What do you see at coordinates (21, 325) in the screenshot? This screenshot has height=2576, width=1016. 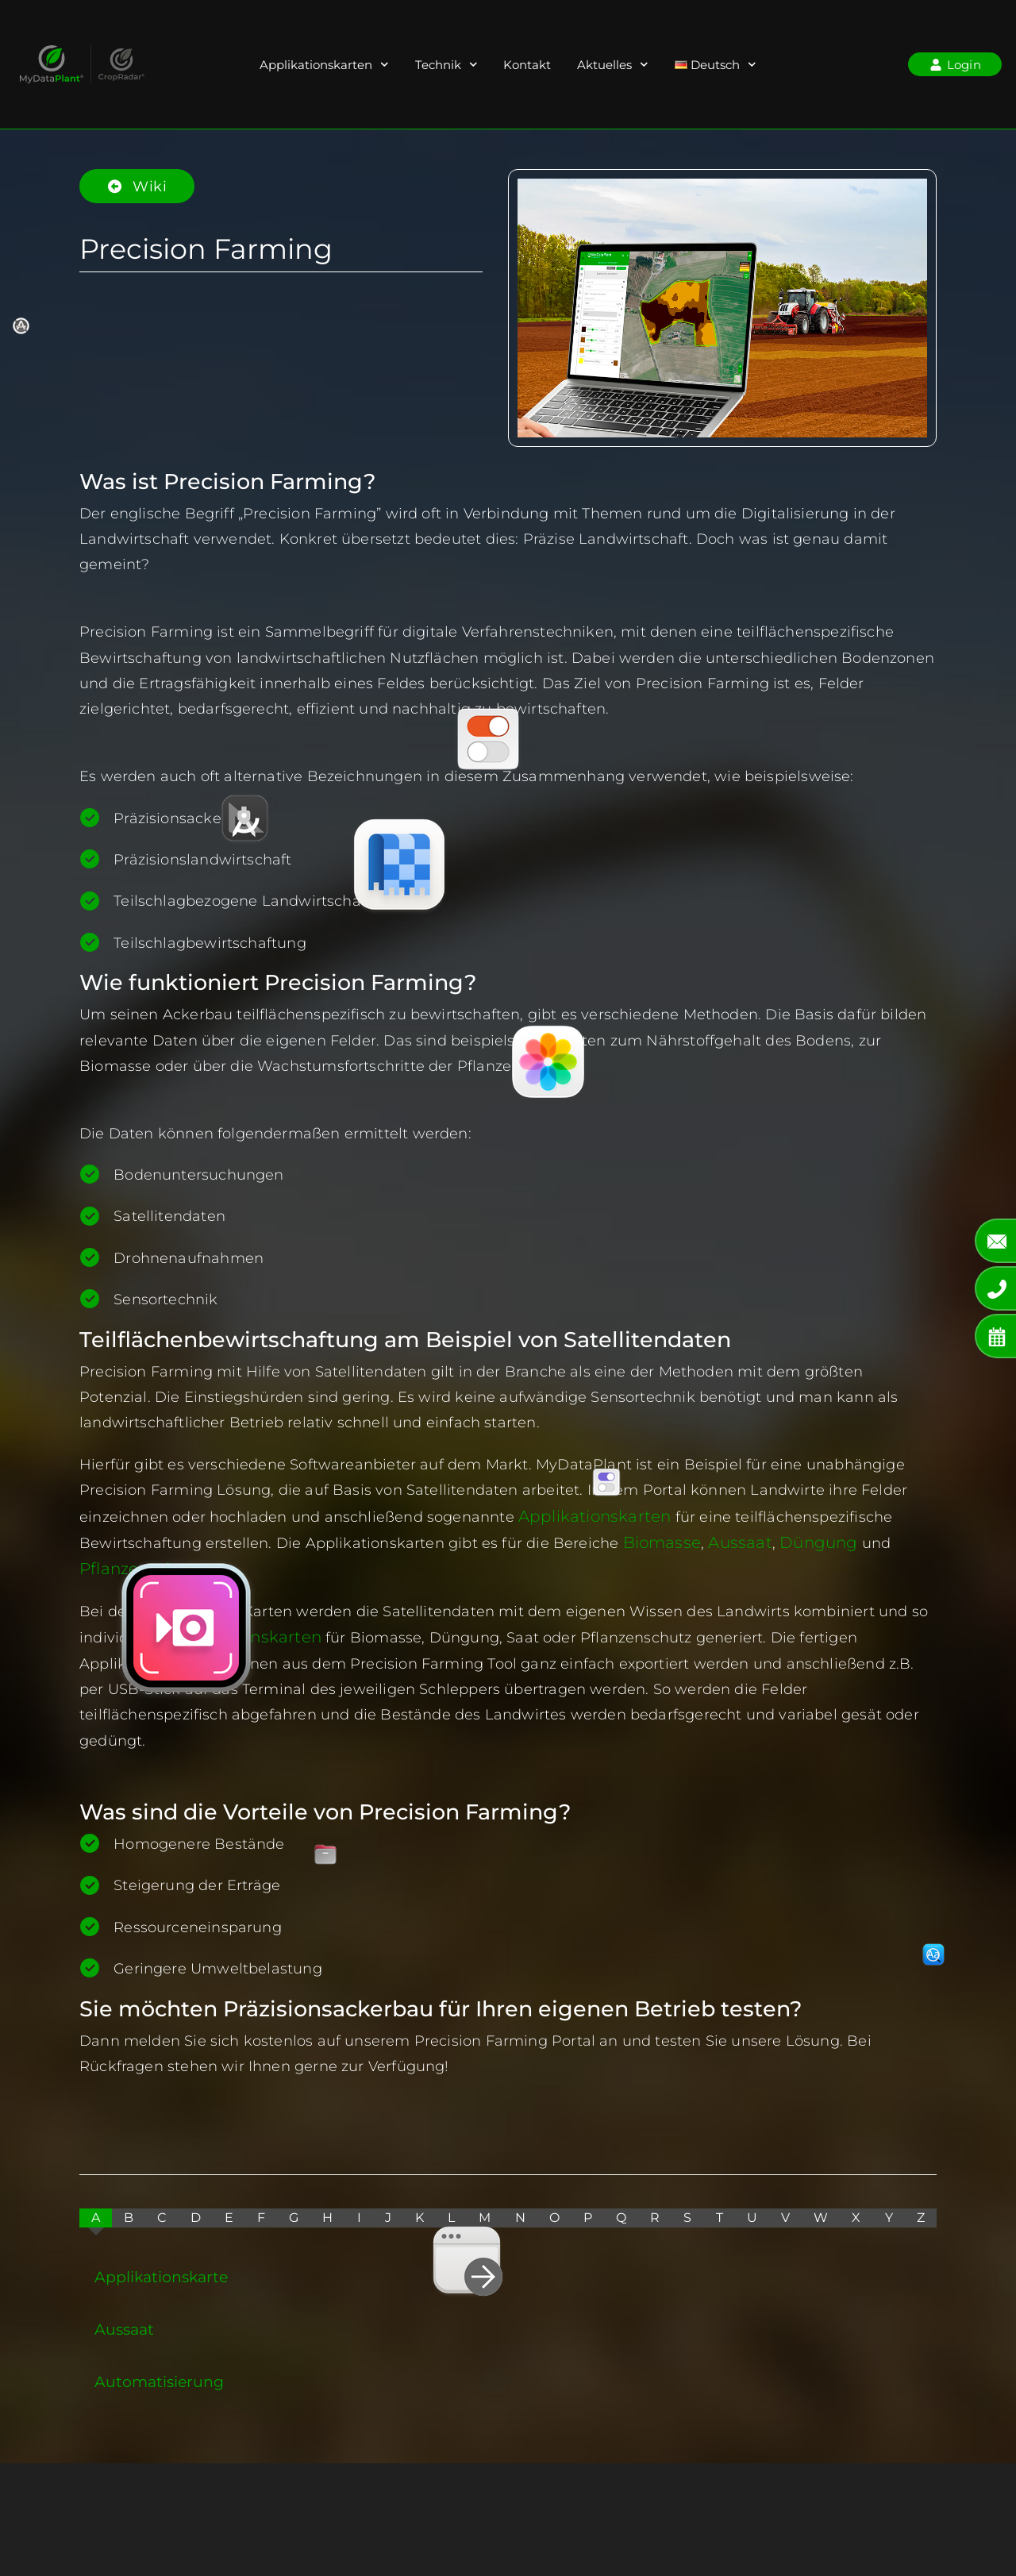 I see `check for available software updates` at bounding box center [21, 325].